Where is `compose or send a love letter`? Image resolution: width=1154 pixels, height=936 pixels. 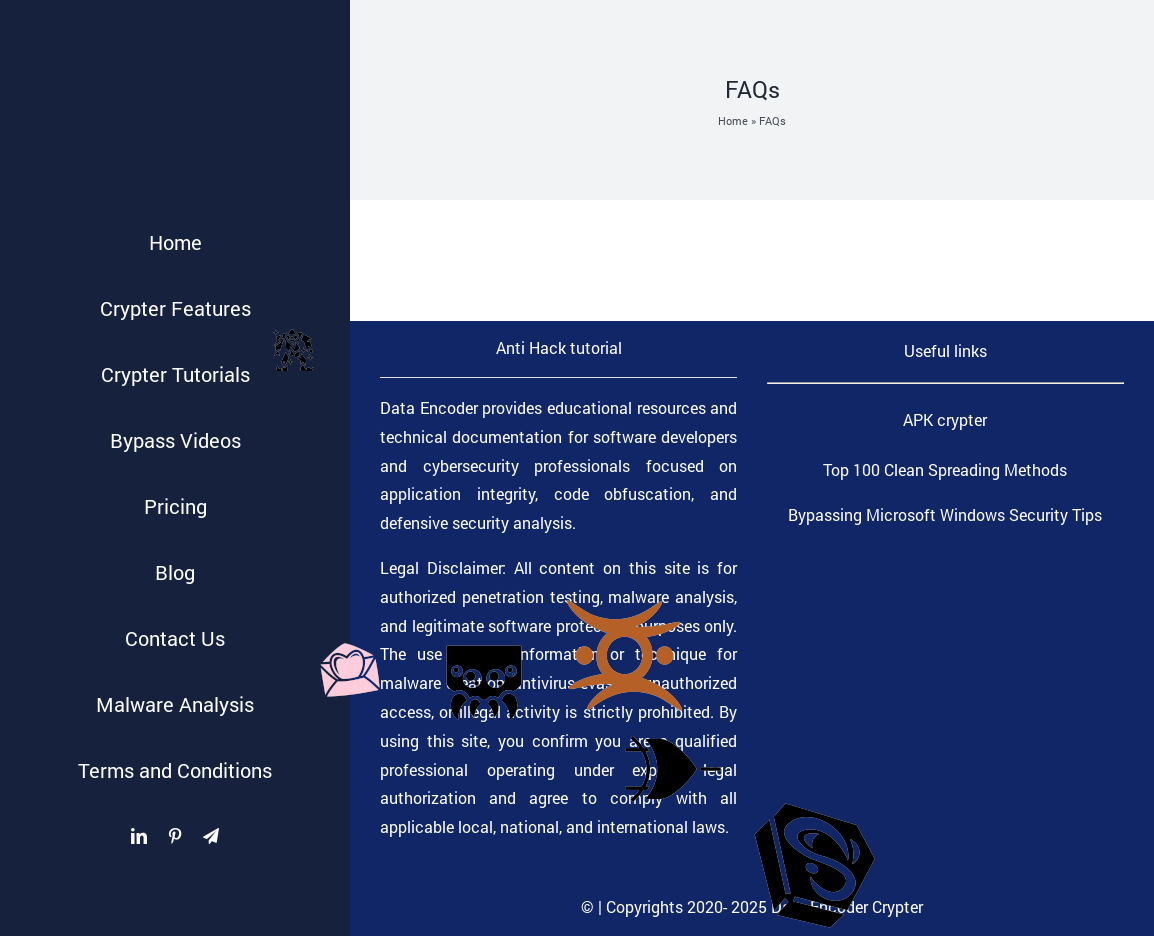 compose or send a love letter is located at coordinates (350, 670).